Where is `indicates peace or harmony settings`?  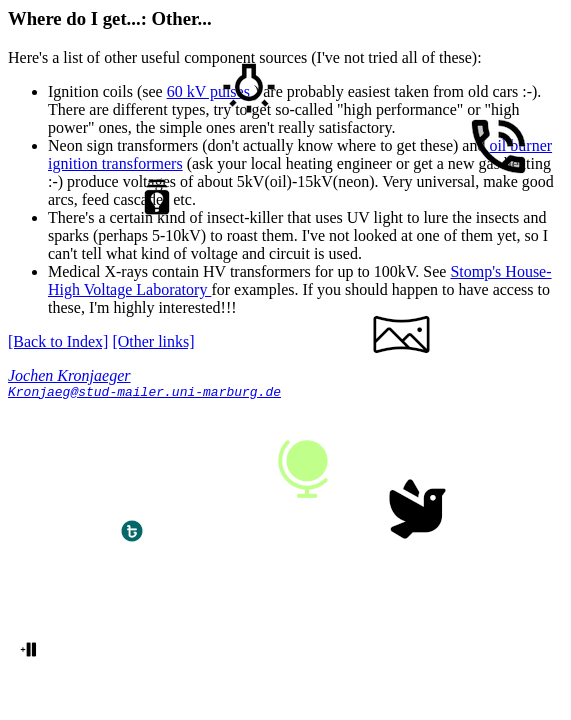 indicates peace or harmony settings is located at coordinates (416, 510).